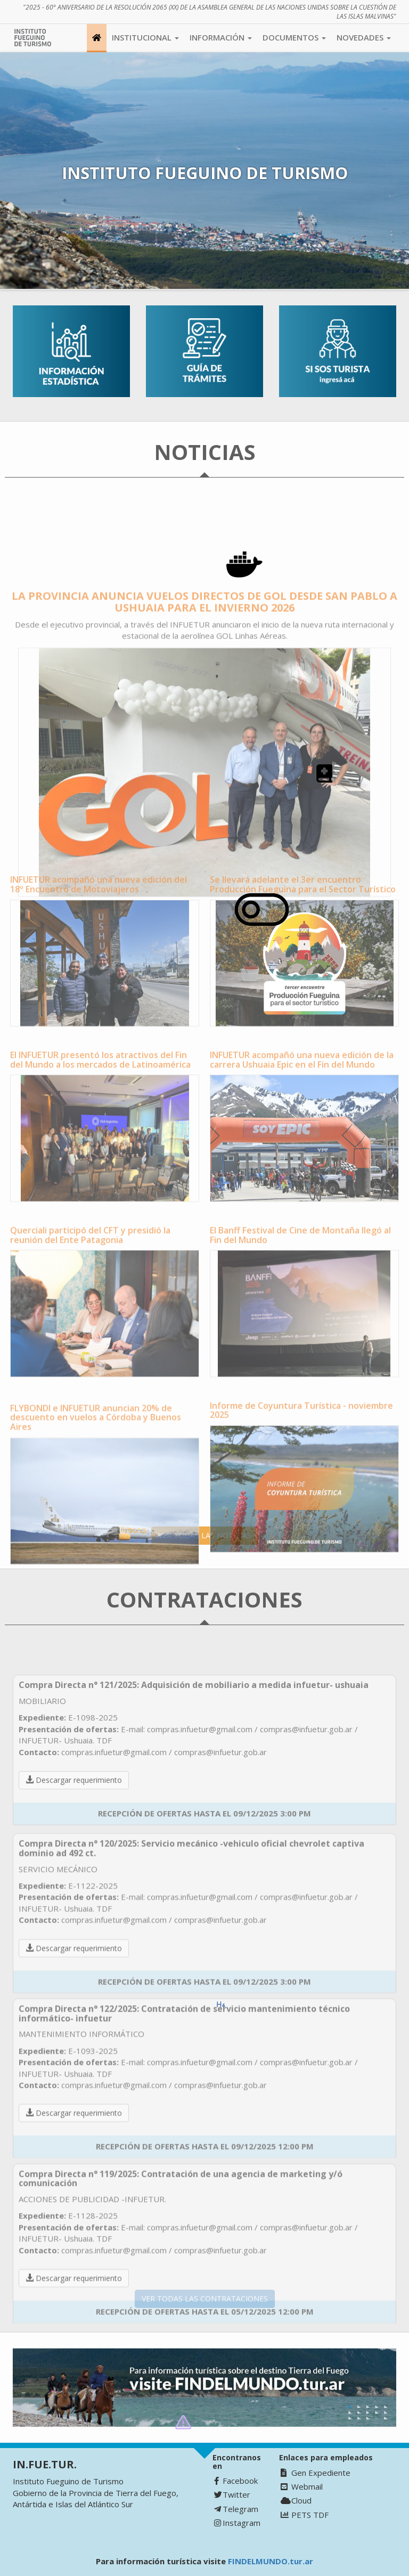 This screenshot has width=409, height=2576. I want to click on docker container management, so click(244, 564).